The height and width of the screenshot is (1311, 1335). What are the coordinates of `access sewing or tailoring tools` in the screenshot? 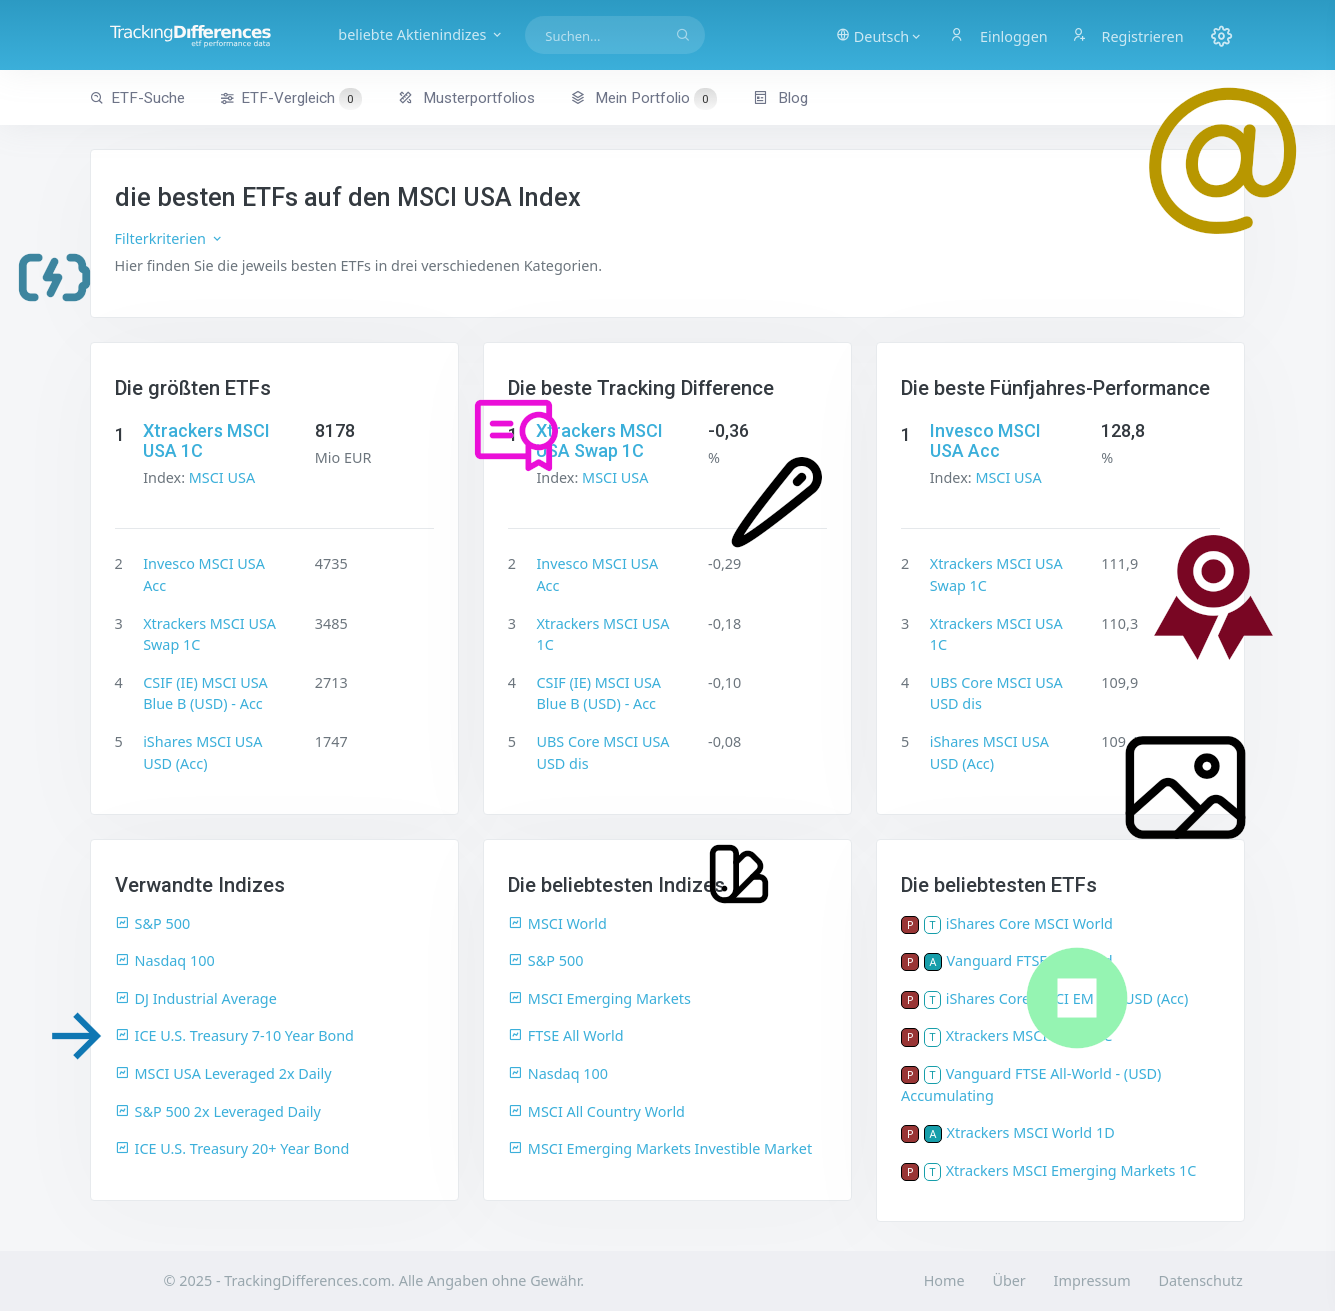 It's located at (777, 502).